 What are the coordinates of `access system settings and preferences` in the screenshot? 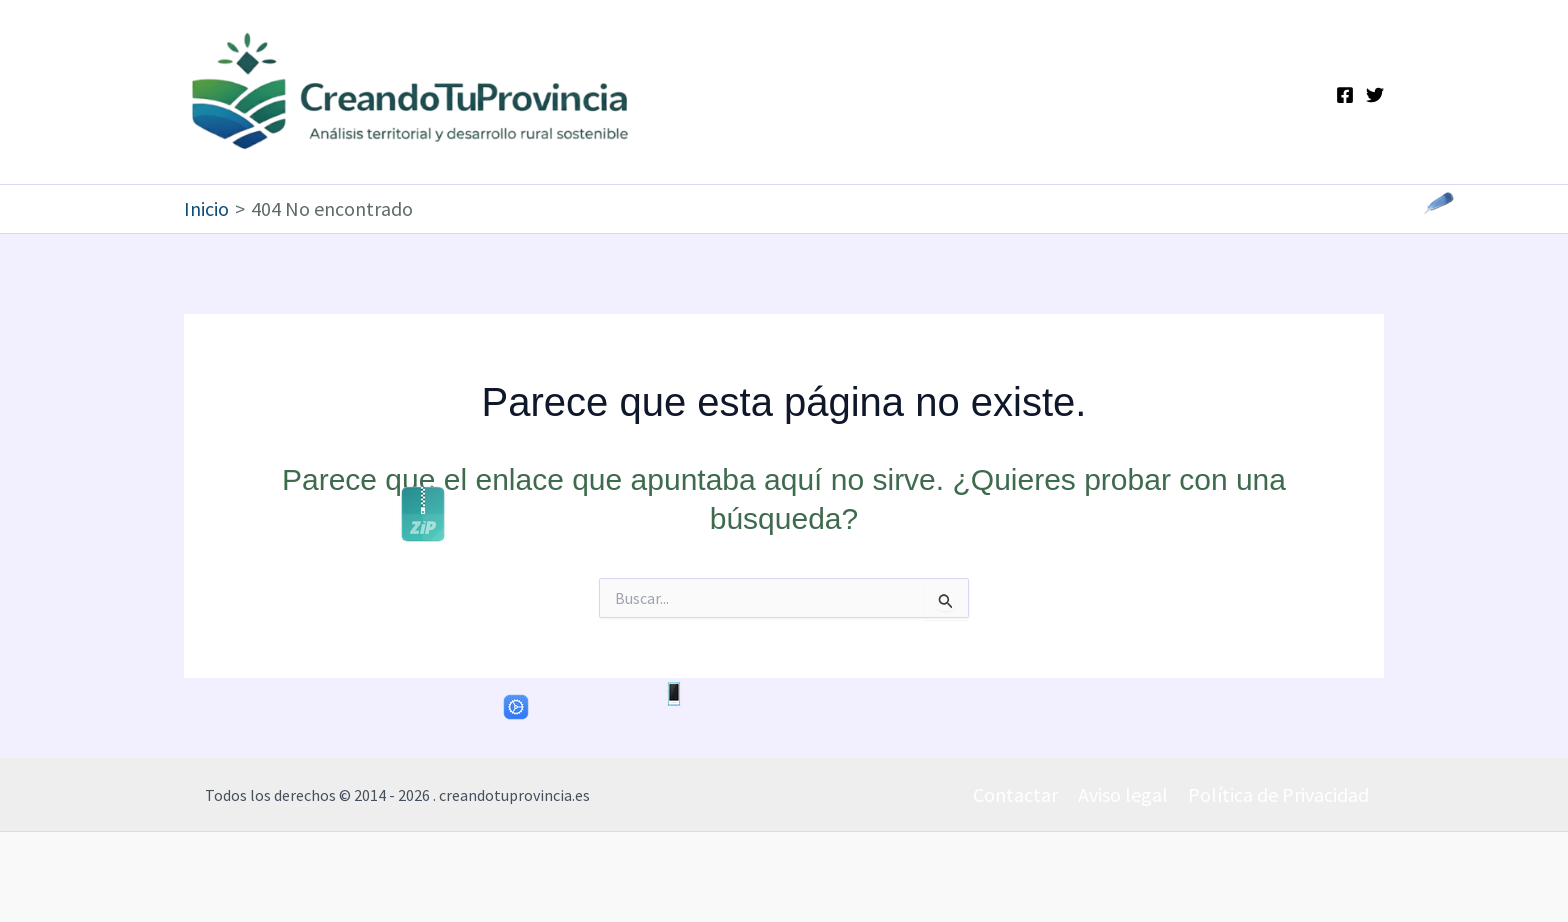 It's located at (516, 707).